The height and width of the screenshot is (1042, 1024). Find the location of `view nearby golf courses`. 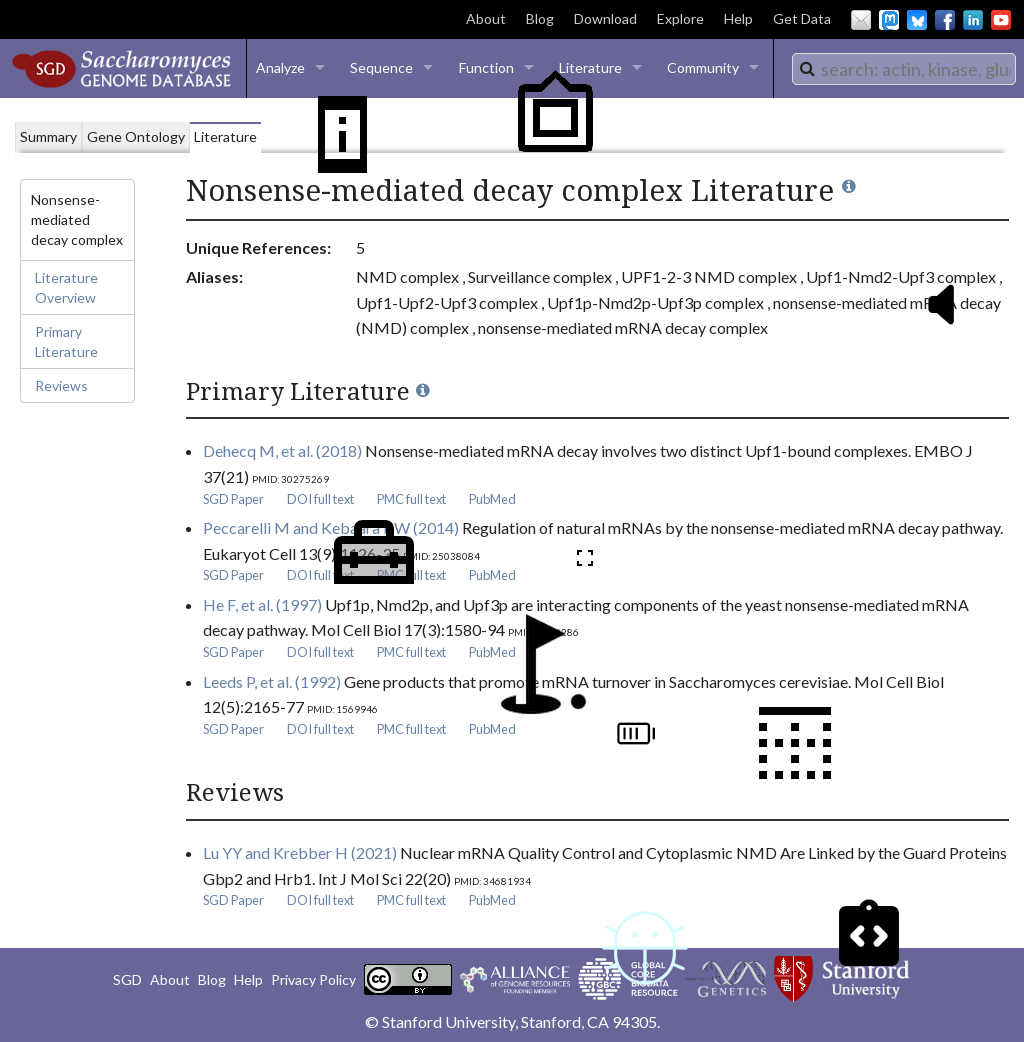

view nearby golf courses is located at coordinates (541, 664).